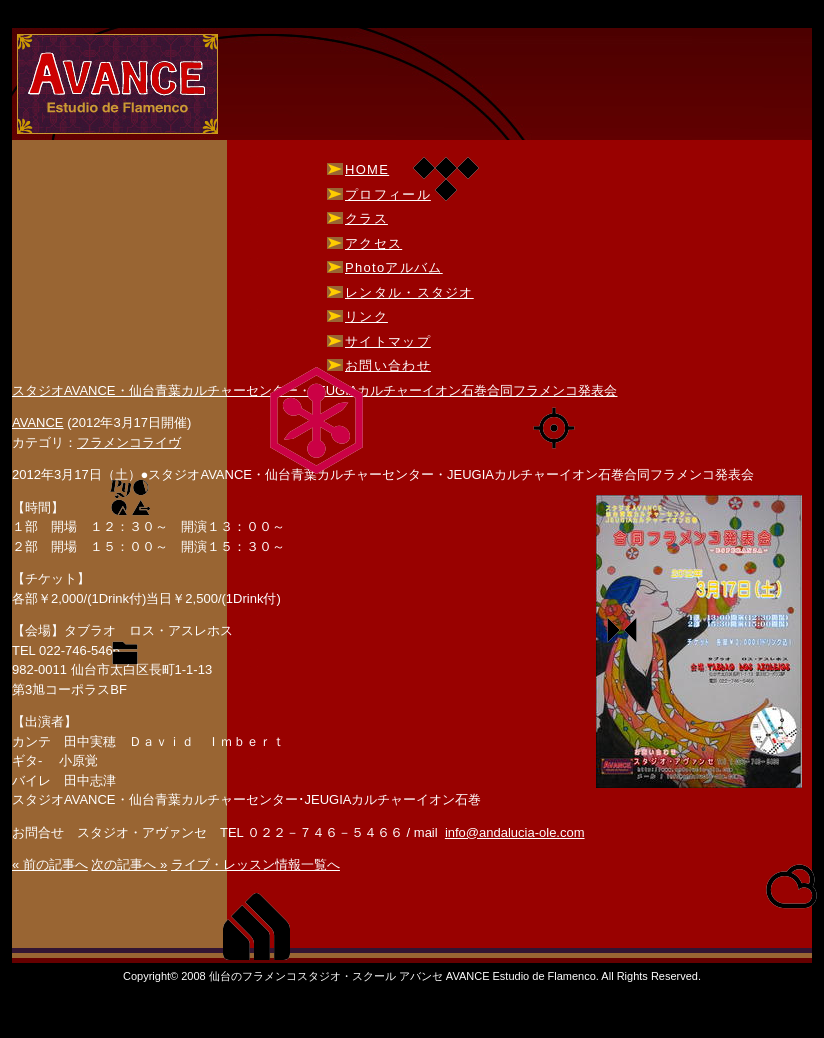 Image resolution: width=824 pixels, height=1038 pixels. I want to click on pycqa (python code quality authority) organization logo, so click(129, 497).